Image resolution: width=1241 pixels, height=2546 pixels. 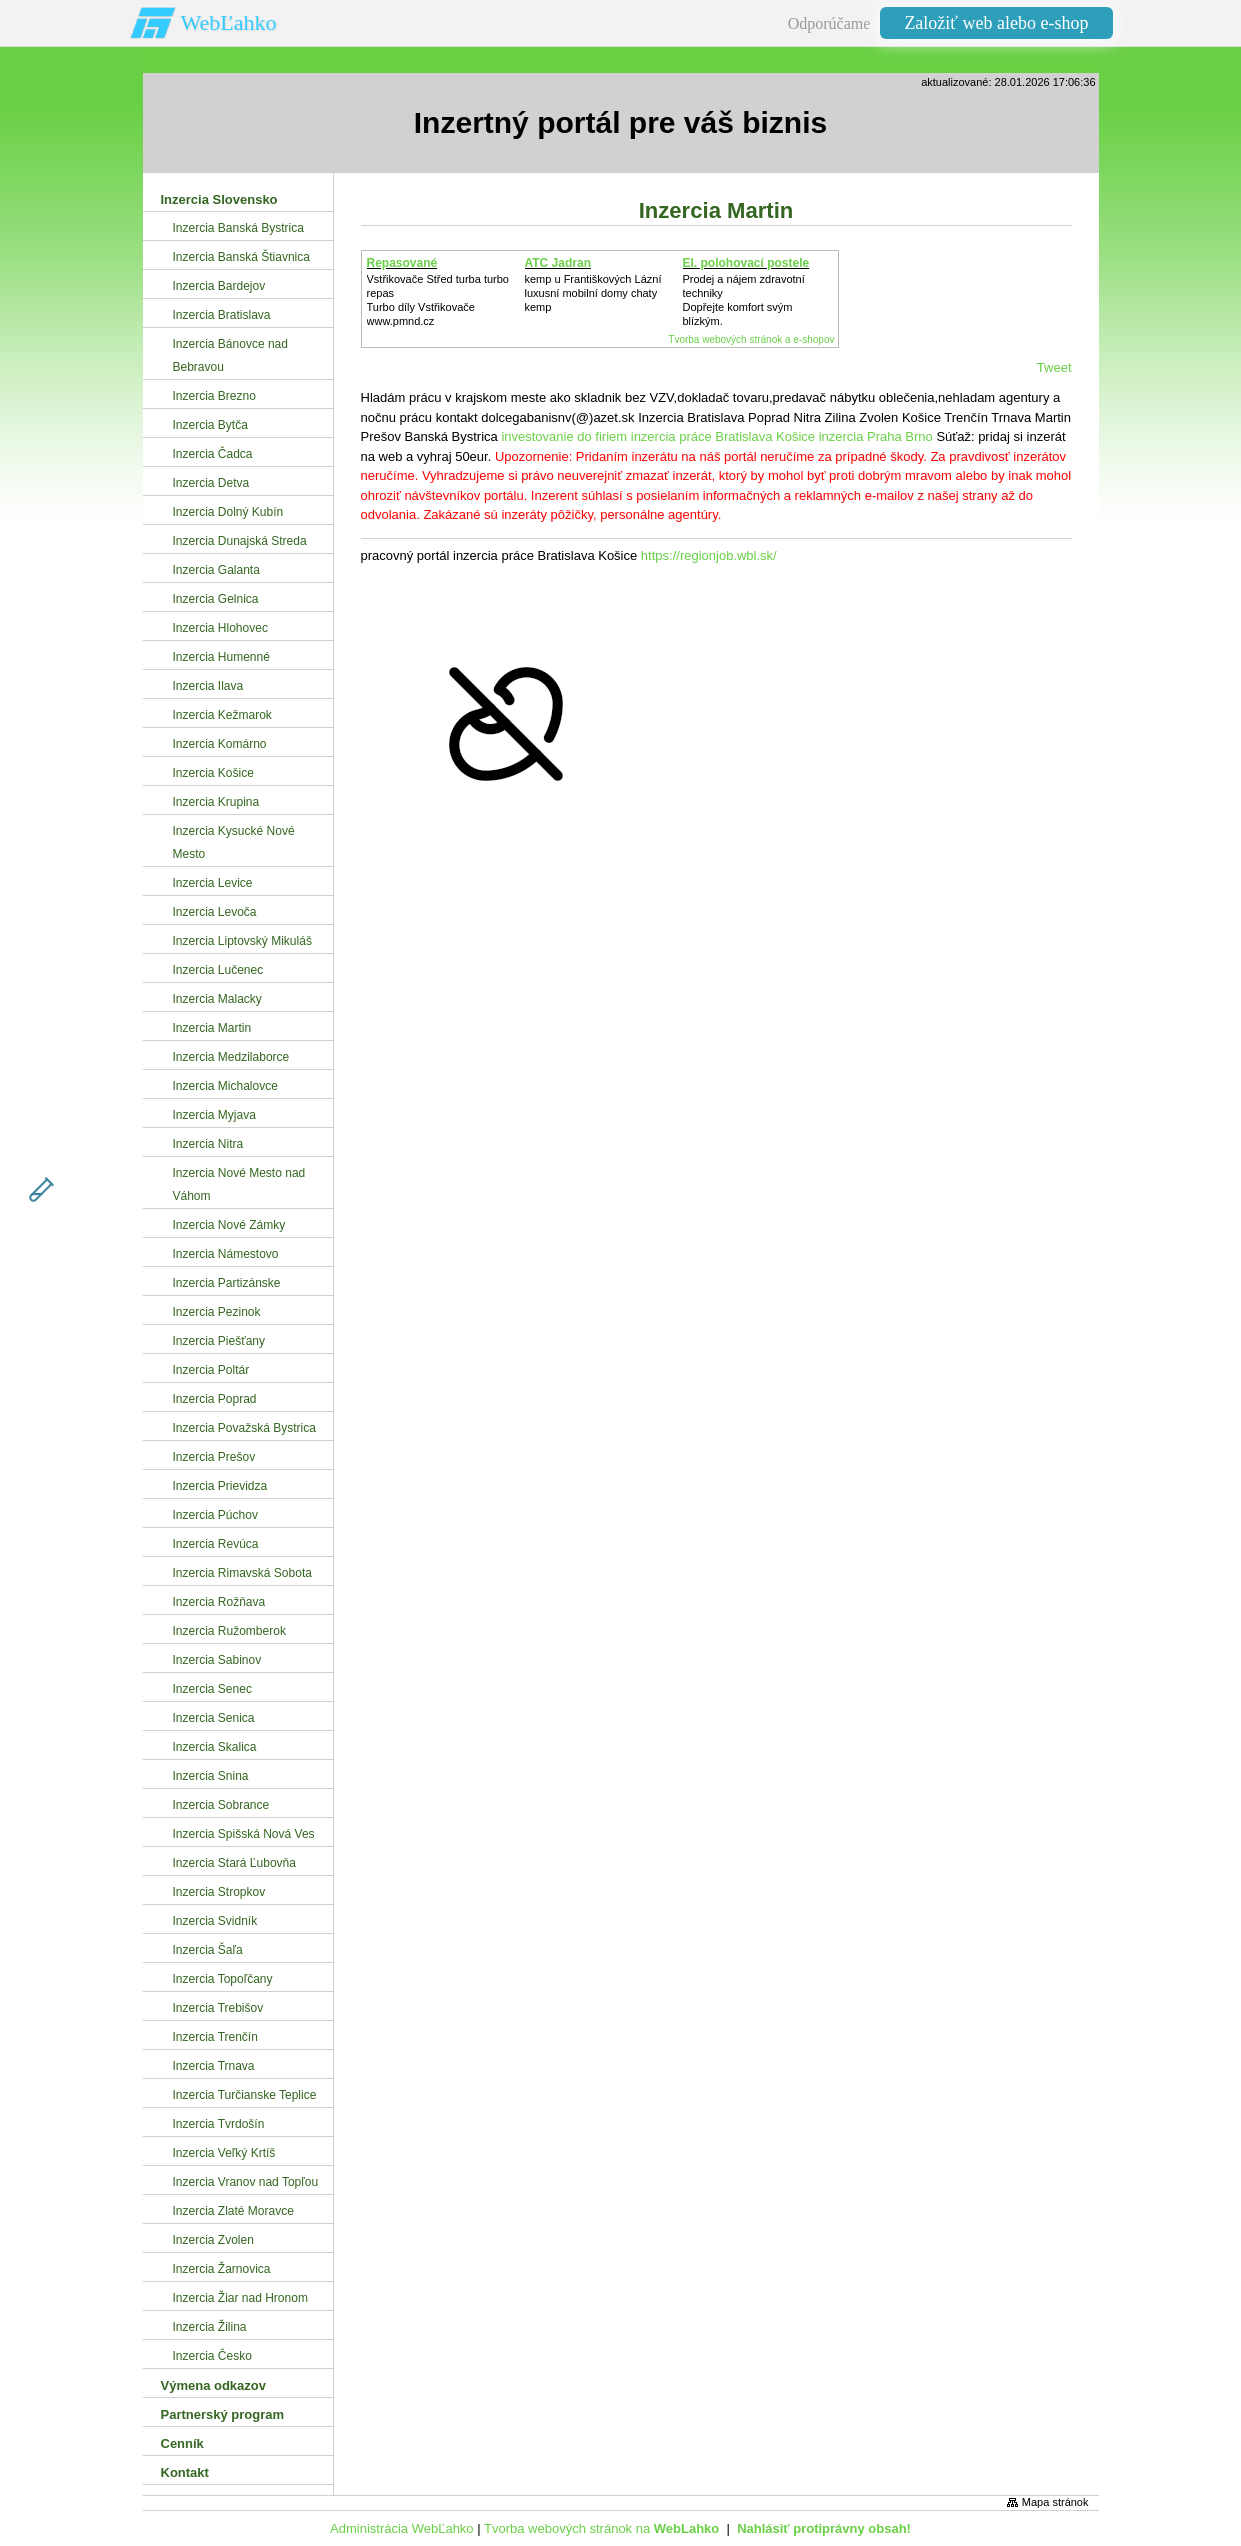 I want to click on access lab or experimental features, so click(x=41, y=1189).